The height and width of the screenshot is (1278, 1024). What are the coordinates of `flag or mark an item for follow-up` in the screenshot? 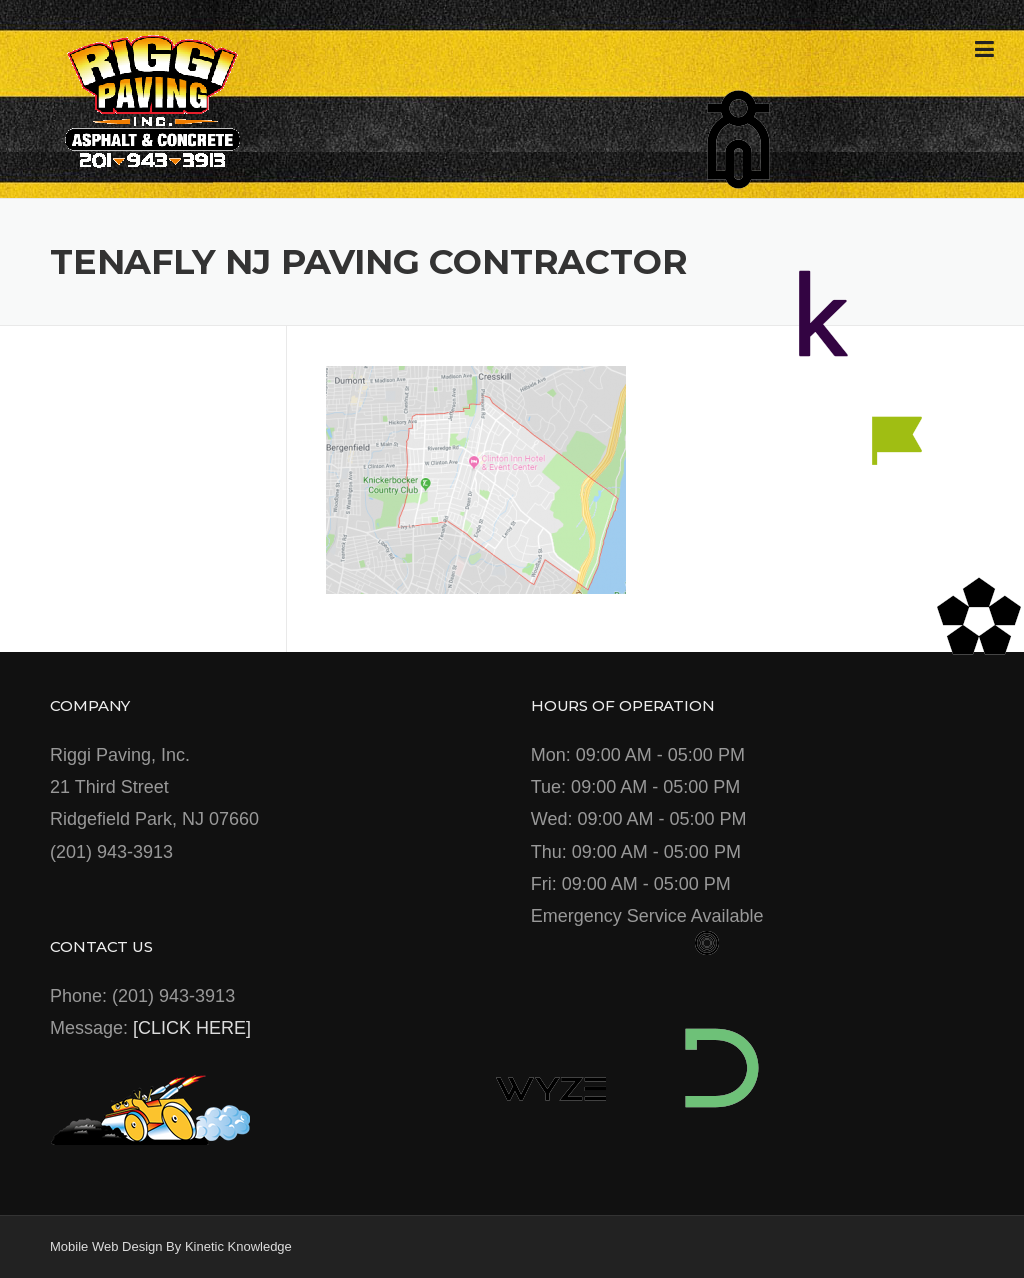 It's located at (897, 439).